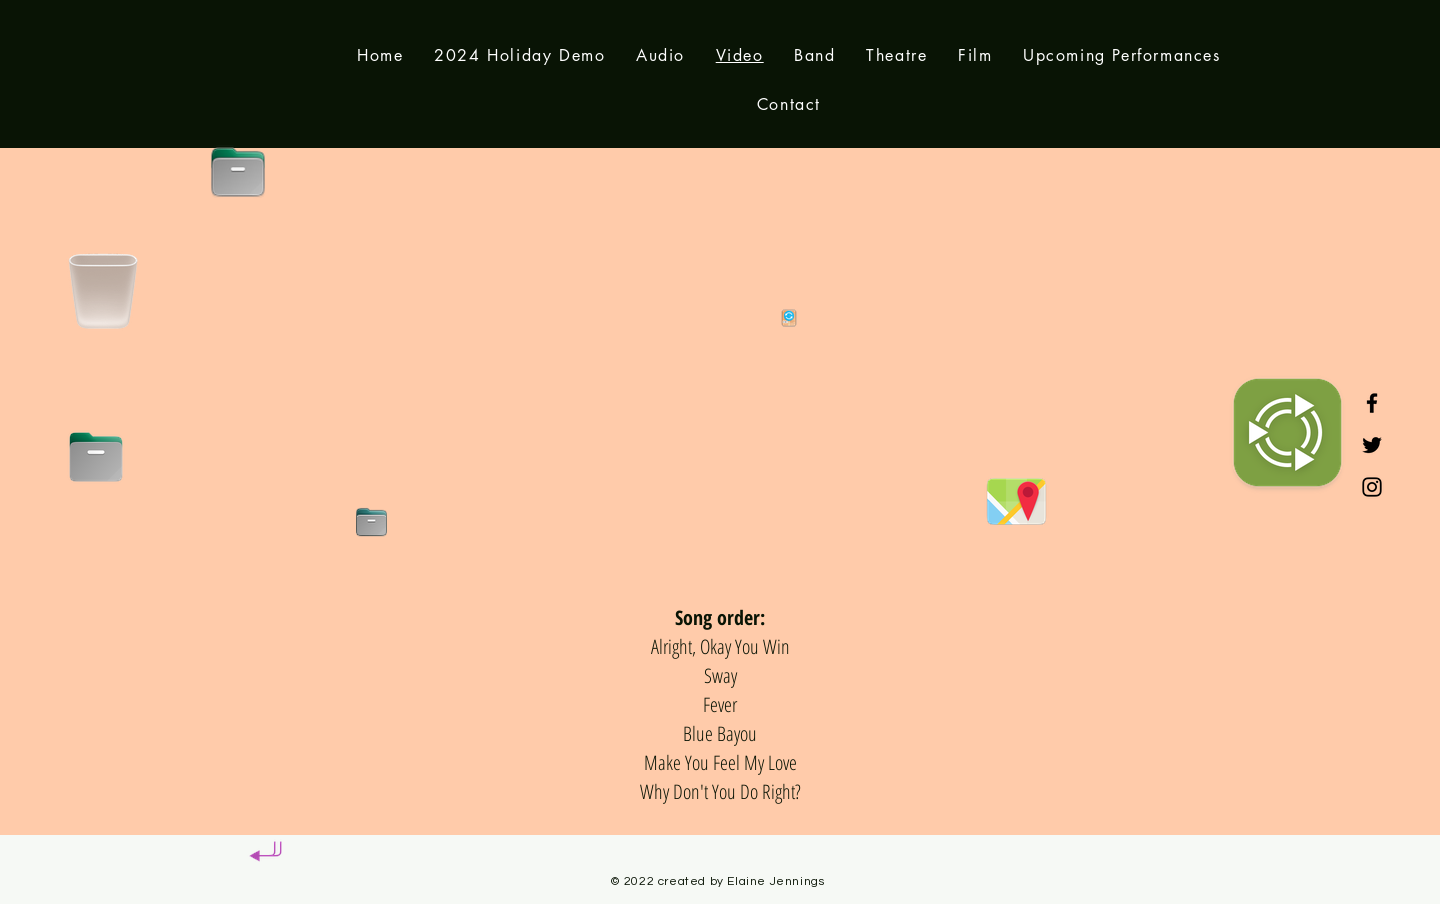  I want to click on system package updates available, so click(789, 318).